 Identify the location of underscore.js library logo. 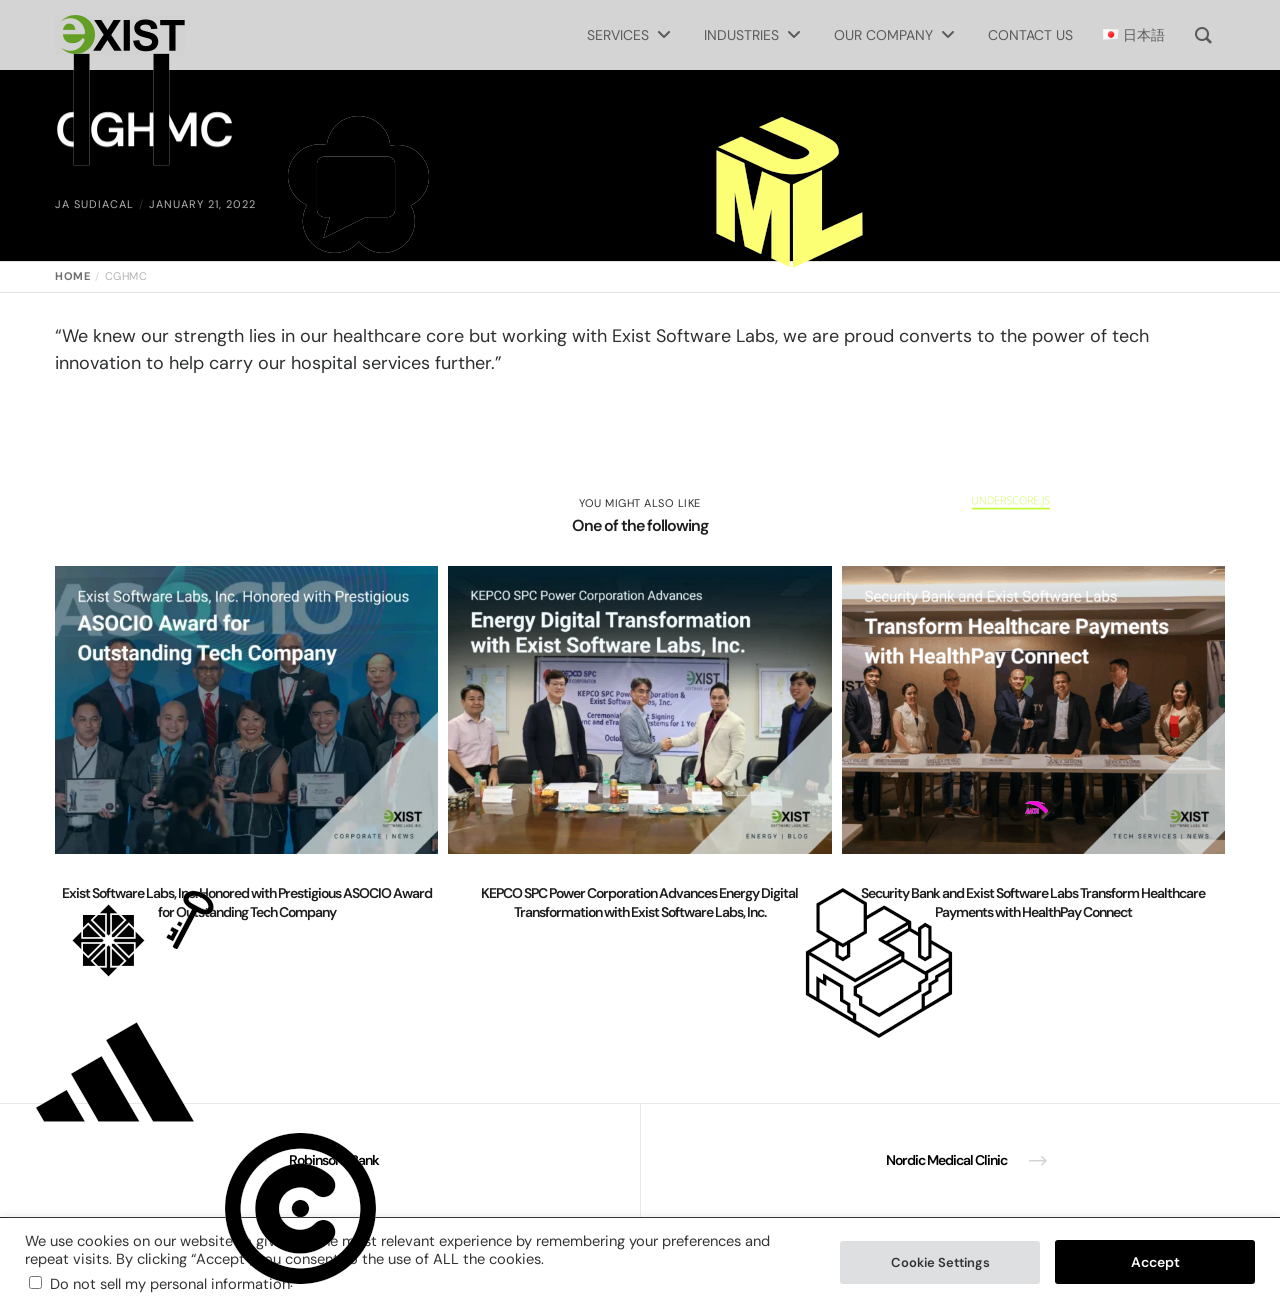
(1011, 503).